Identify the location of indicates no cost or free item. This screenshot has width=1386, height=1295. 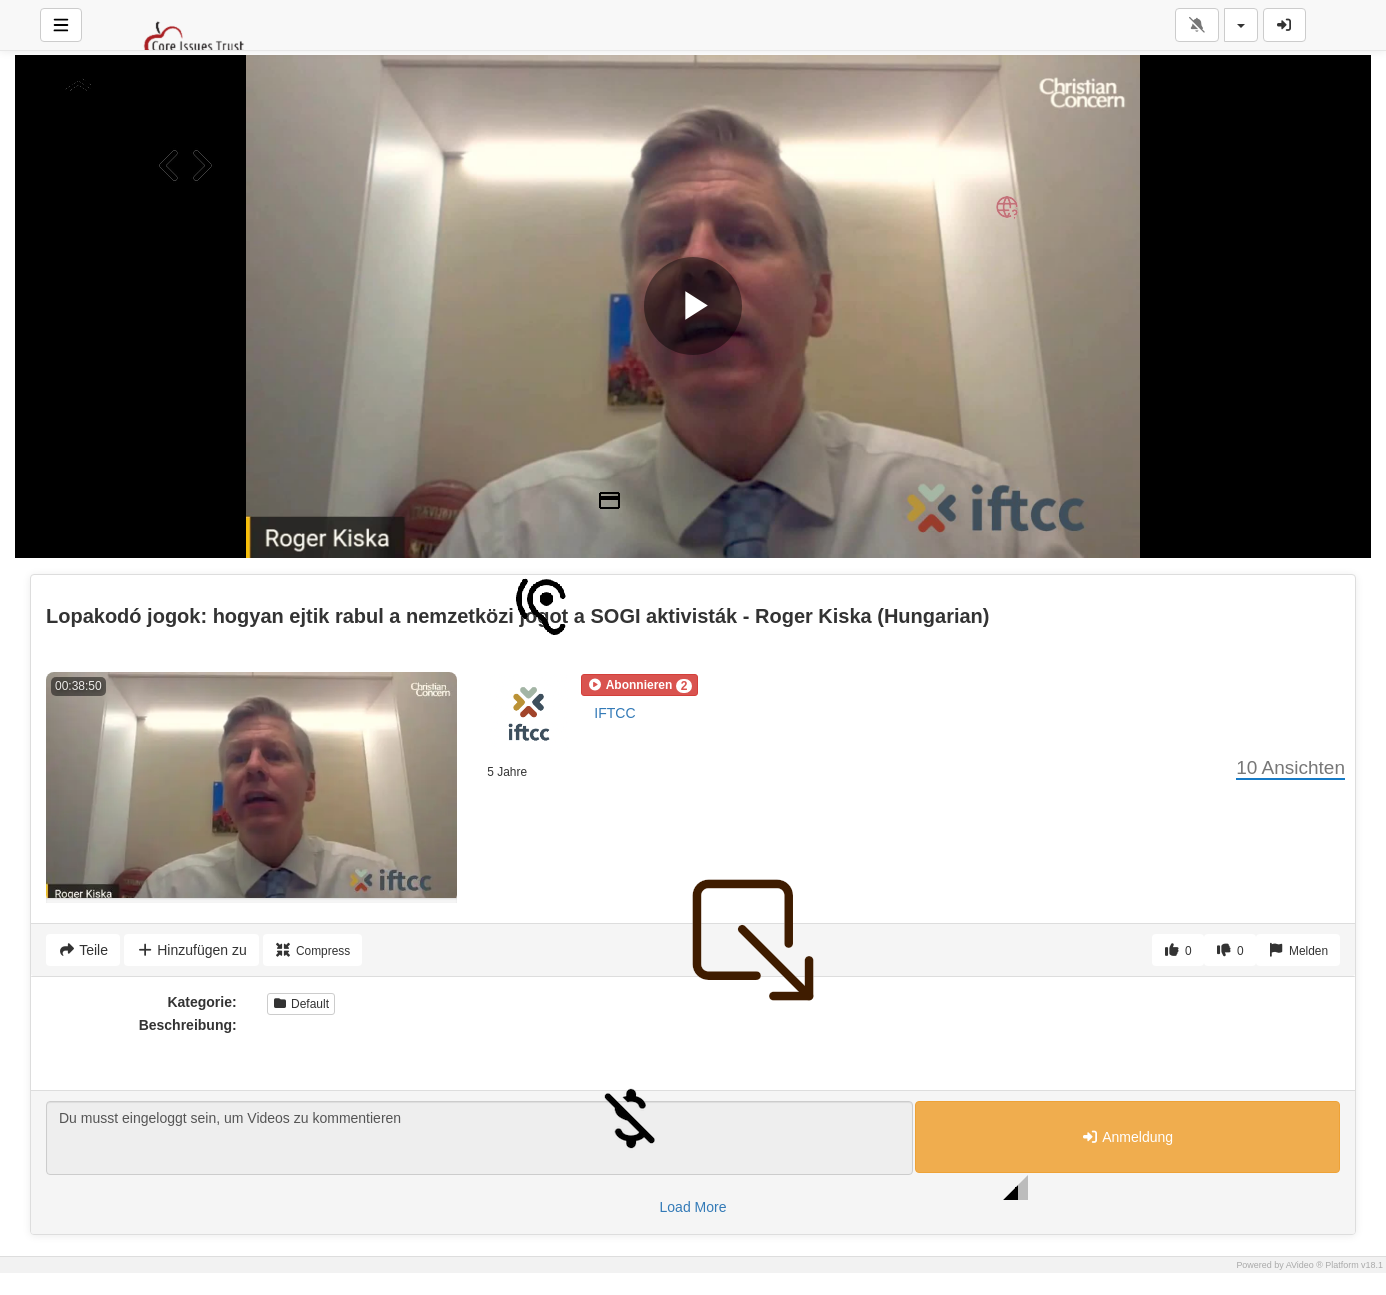
(629, 1118).